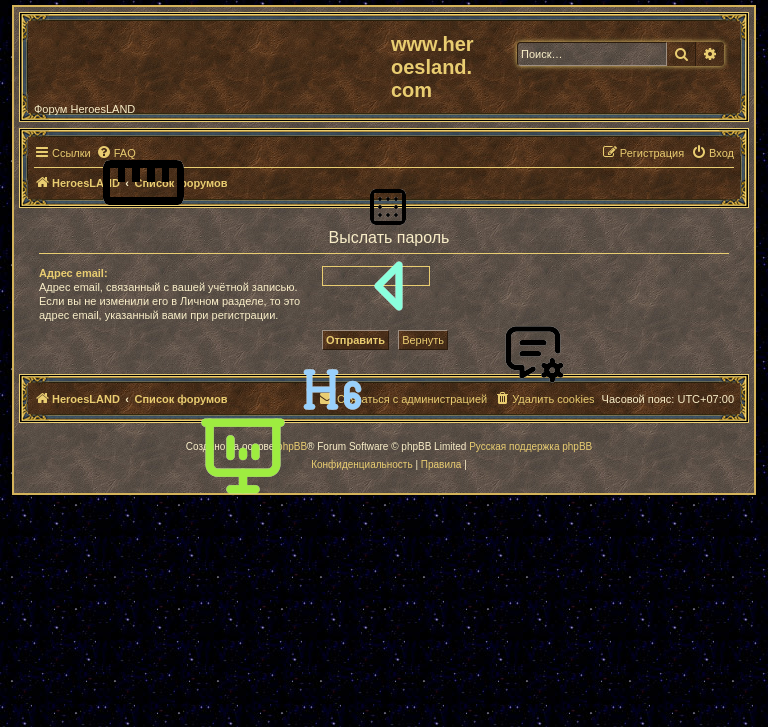 The height and width of the screenshot is (727, 768). I want to click on access message settings, so click(533, 351).